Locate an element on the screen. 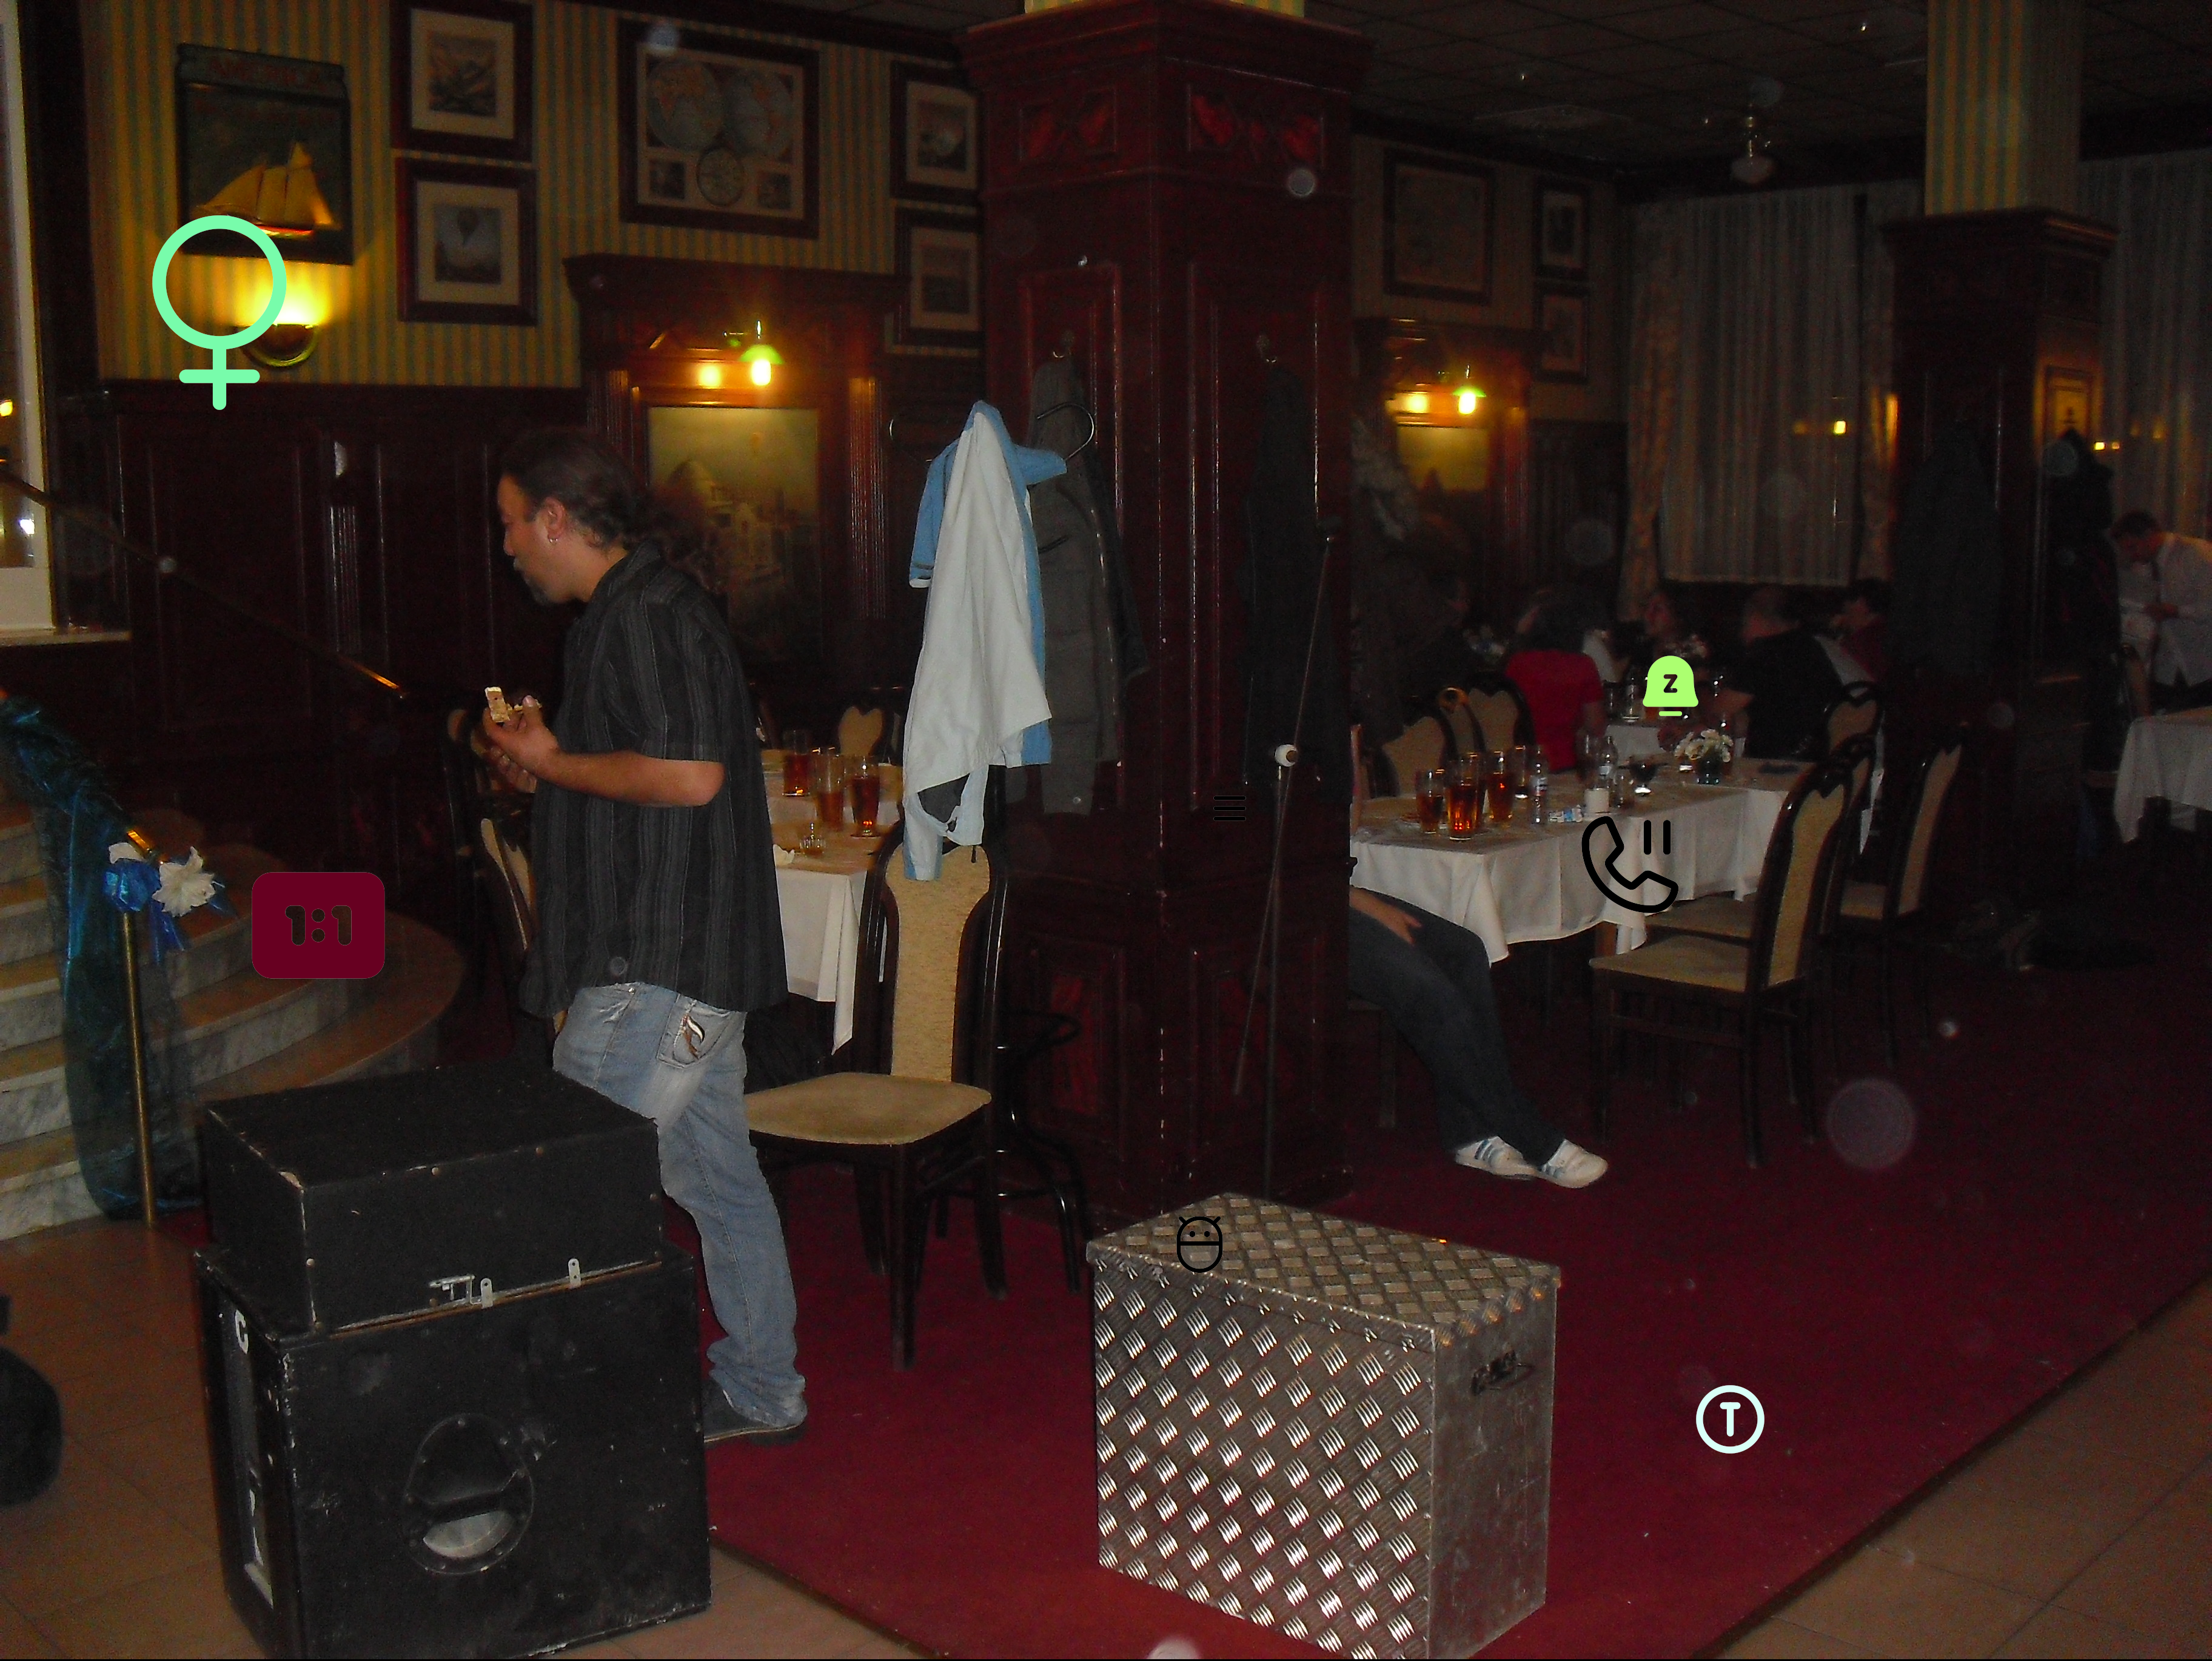  put current call on hold is located at coordinates (1632, 862).